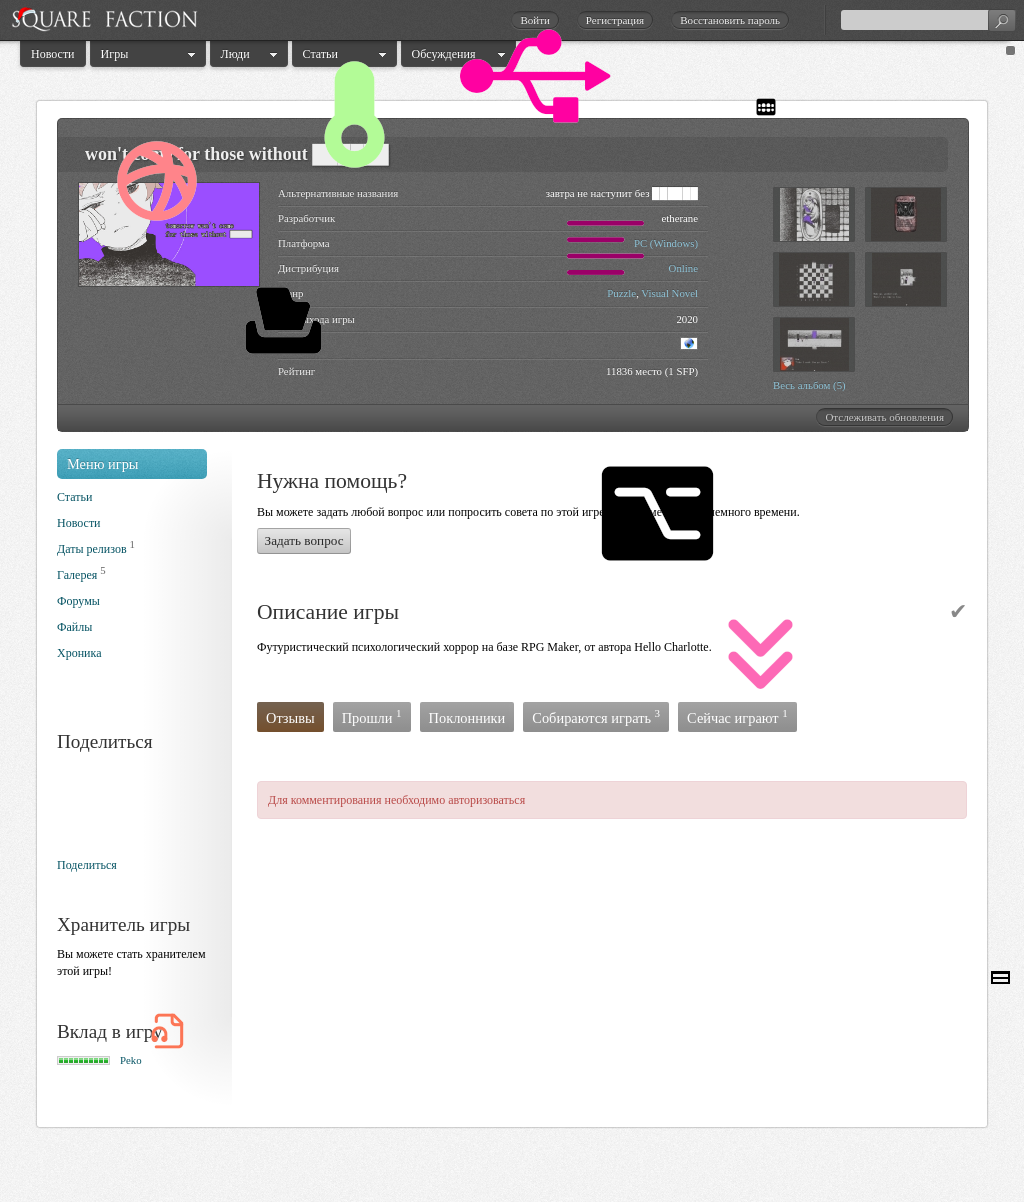 This screenshot has height=1202, width=1024. What do you see at coordinates (169, 1031) in the screenshot?
I see `open an audio file` at bounding box center [169, 1031].